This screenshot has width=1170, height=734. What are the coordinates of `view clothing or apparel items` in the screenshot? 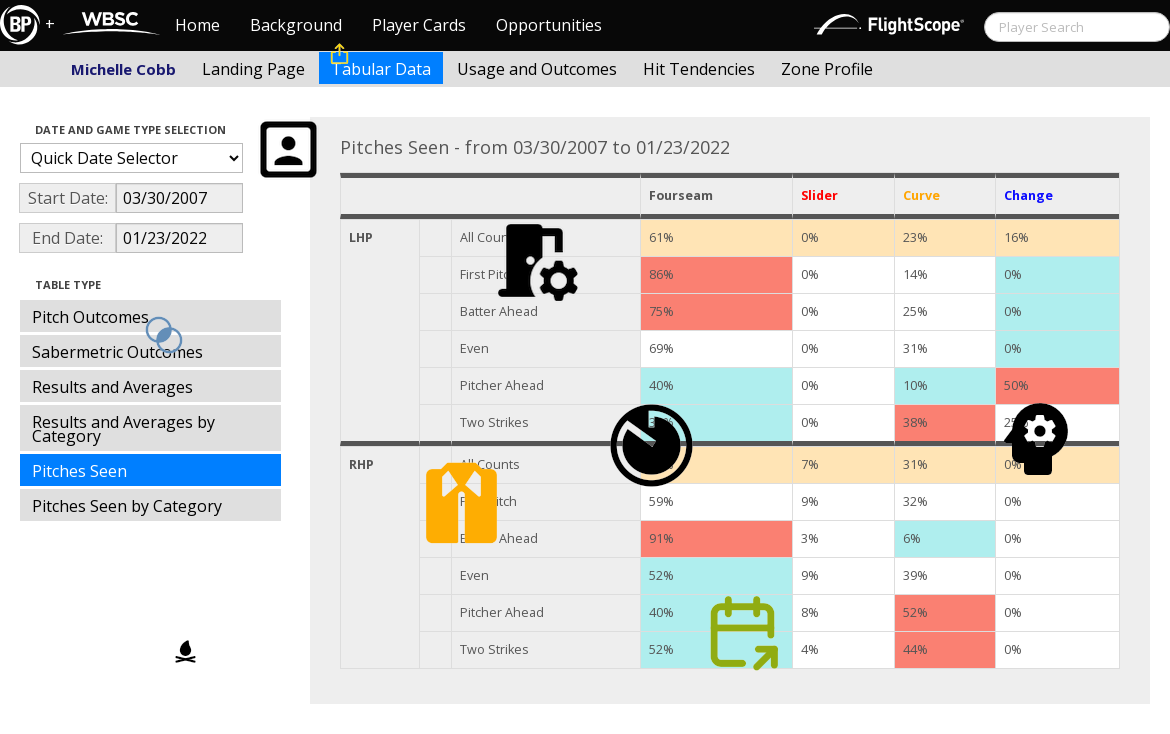 It's located at (461, 504).